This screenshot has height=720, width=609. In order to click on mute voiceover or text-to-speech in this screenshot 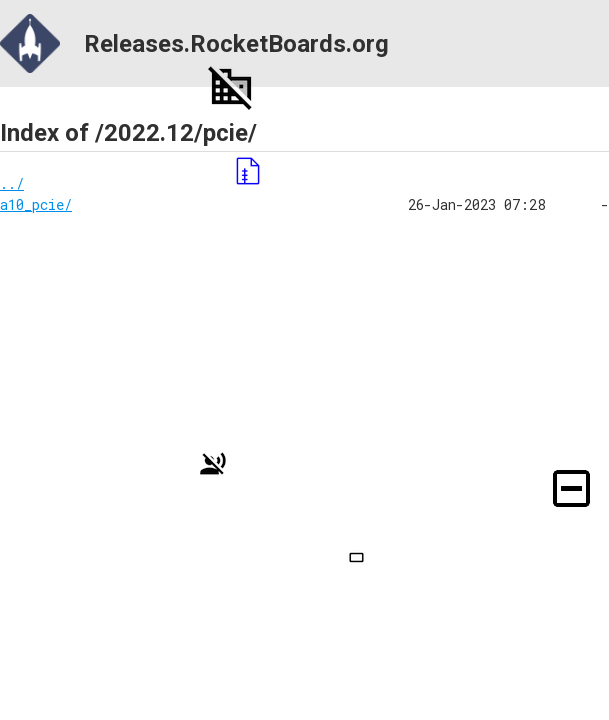, I will do `click(213, 464)`.